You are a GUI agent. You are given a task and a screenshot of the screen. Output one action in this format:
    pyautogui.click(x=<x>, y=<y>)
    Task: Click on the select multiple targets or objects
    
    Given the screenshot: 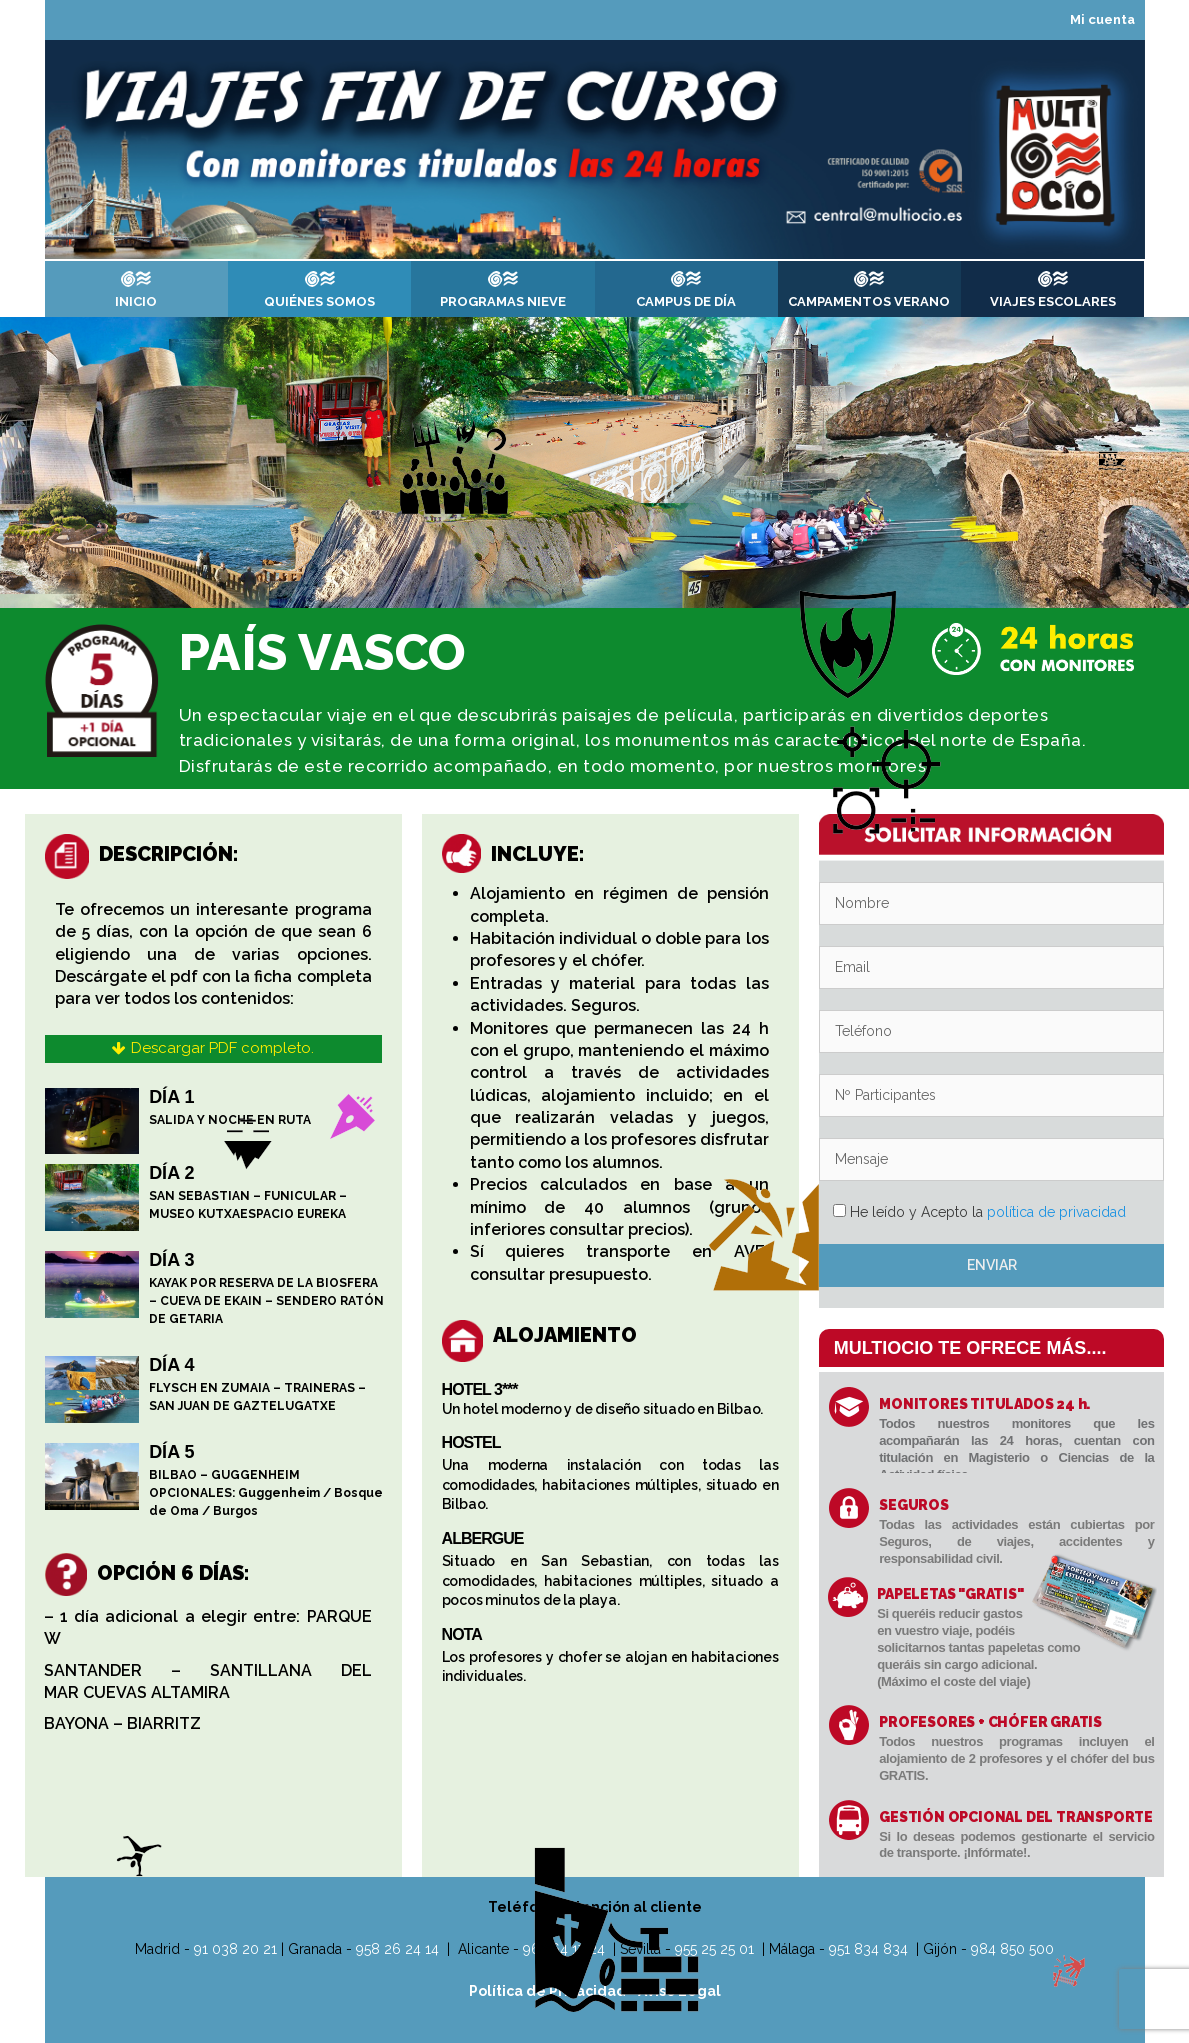 What is the action you would take?
    pyautogui.click(x=884, y=780)
    